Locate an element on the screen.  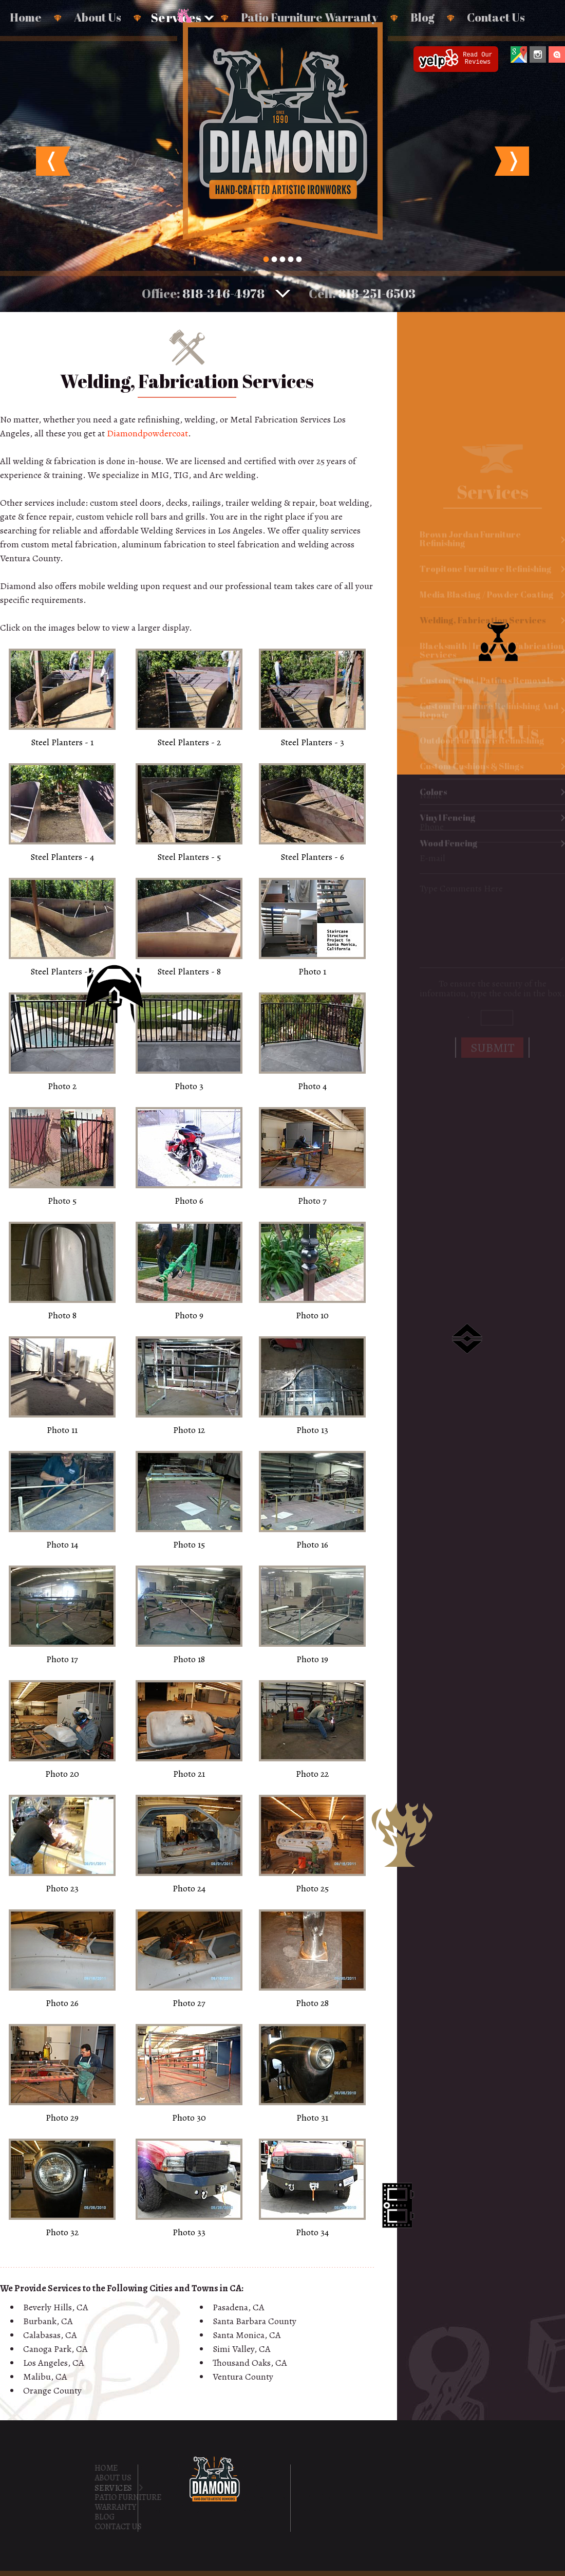
select interceptor ship class is located at coordinates (114, 994).